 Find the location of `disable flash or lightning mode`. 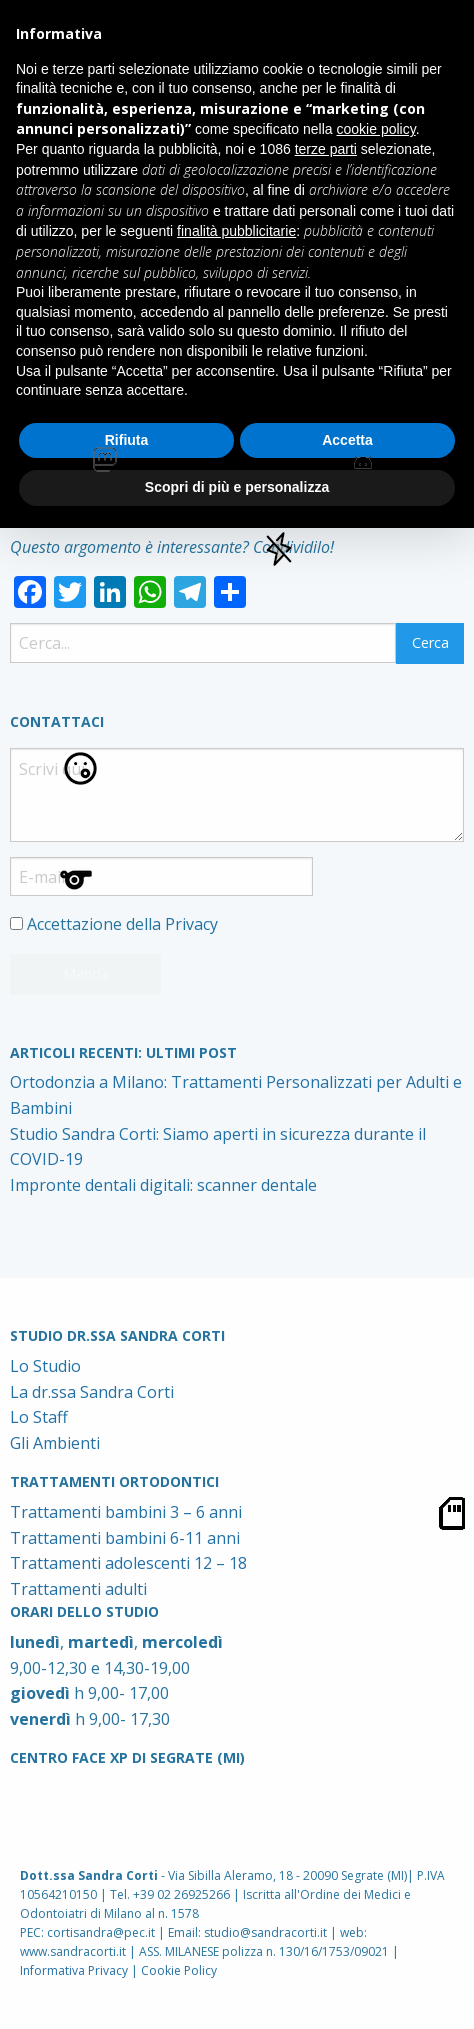

disable flash or lightning mode is located at coordinates (279, 549).